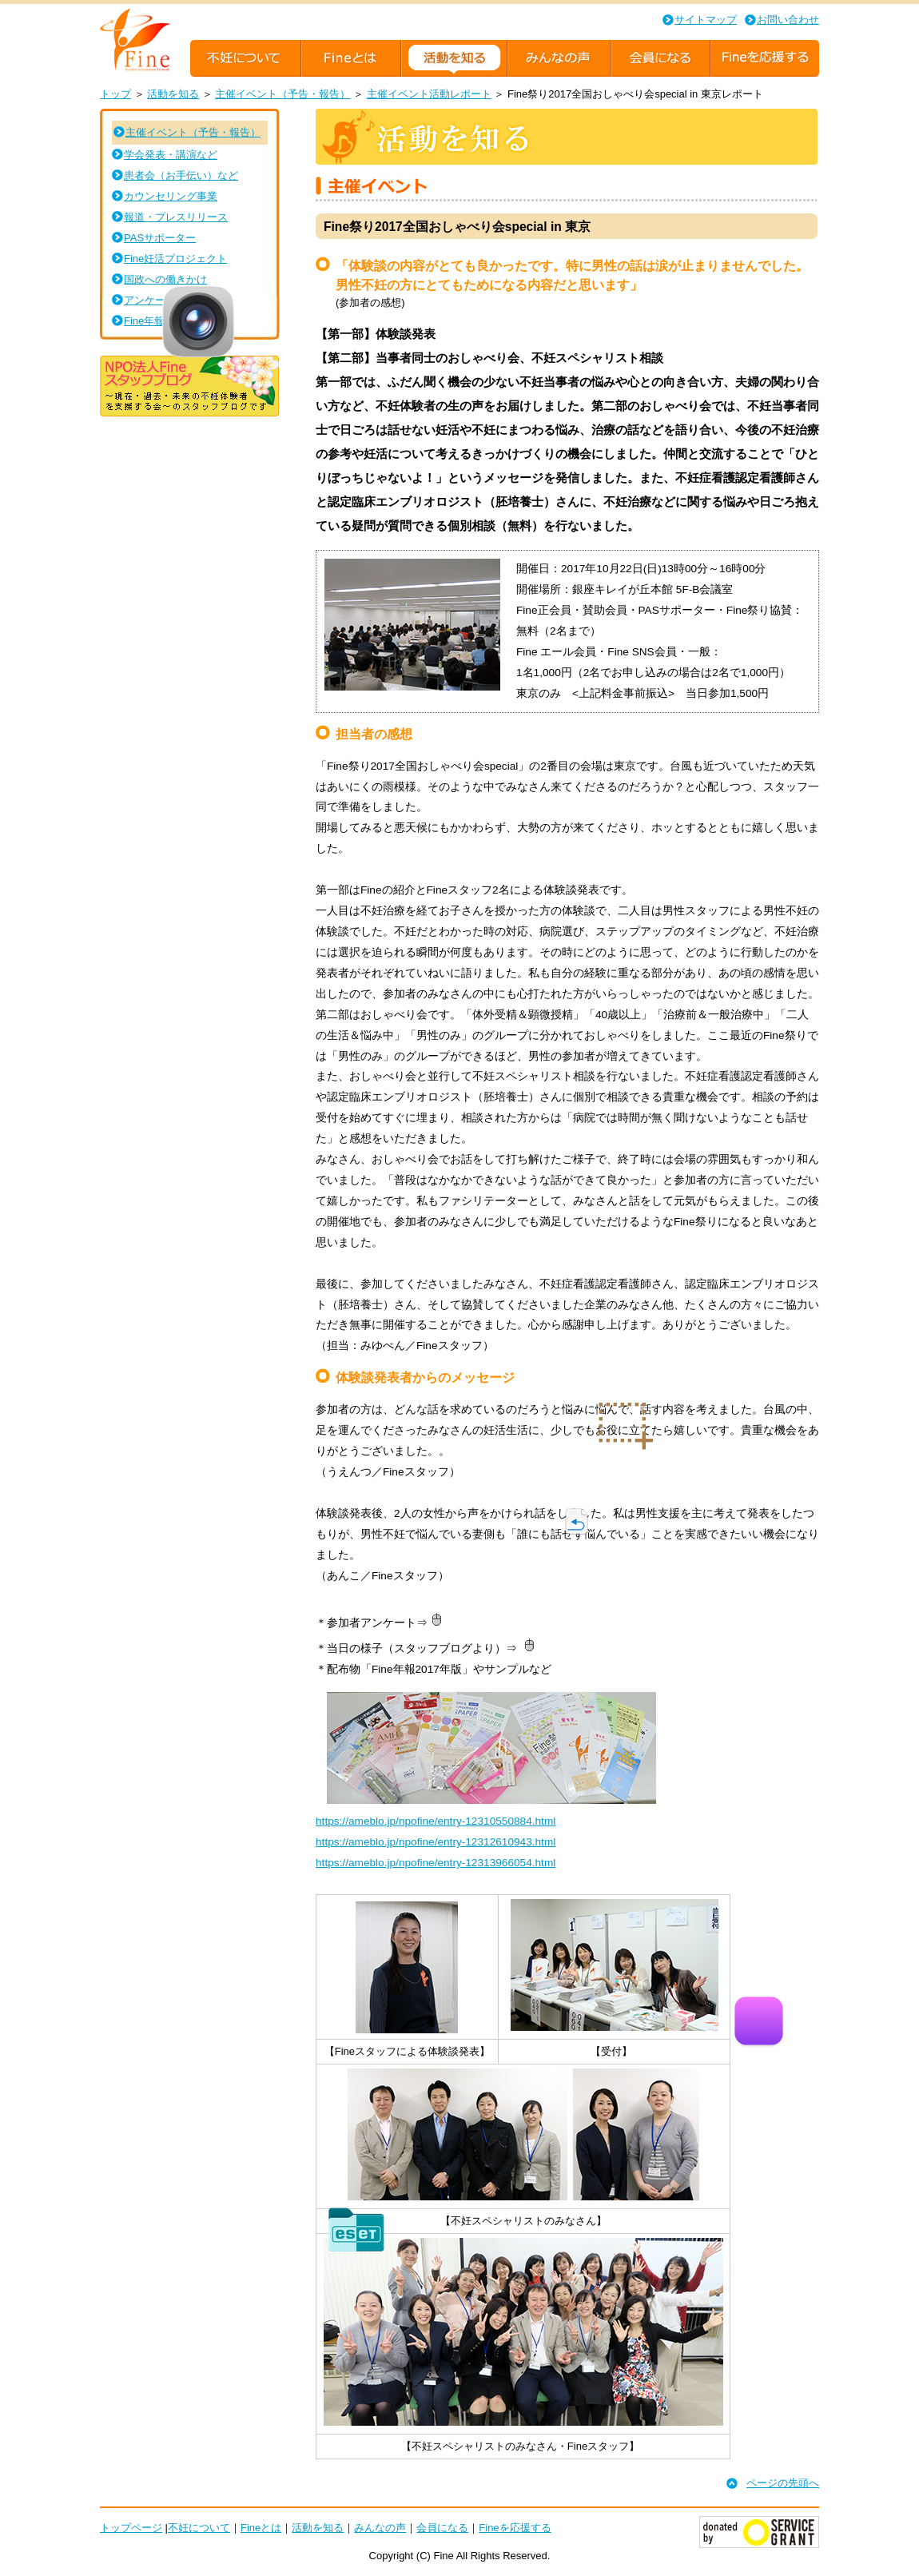 The width and height of the screenshot is (919, 2576). What do you see at coordinates (356, 2231) in the screenshot?
I see `open eset antivirus files folder` at bounding box center [356, 2231].